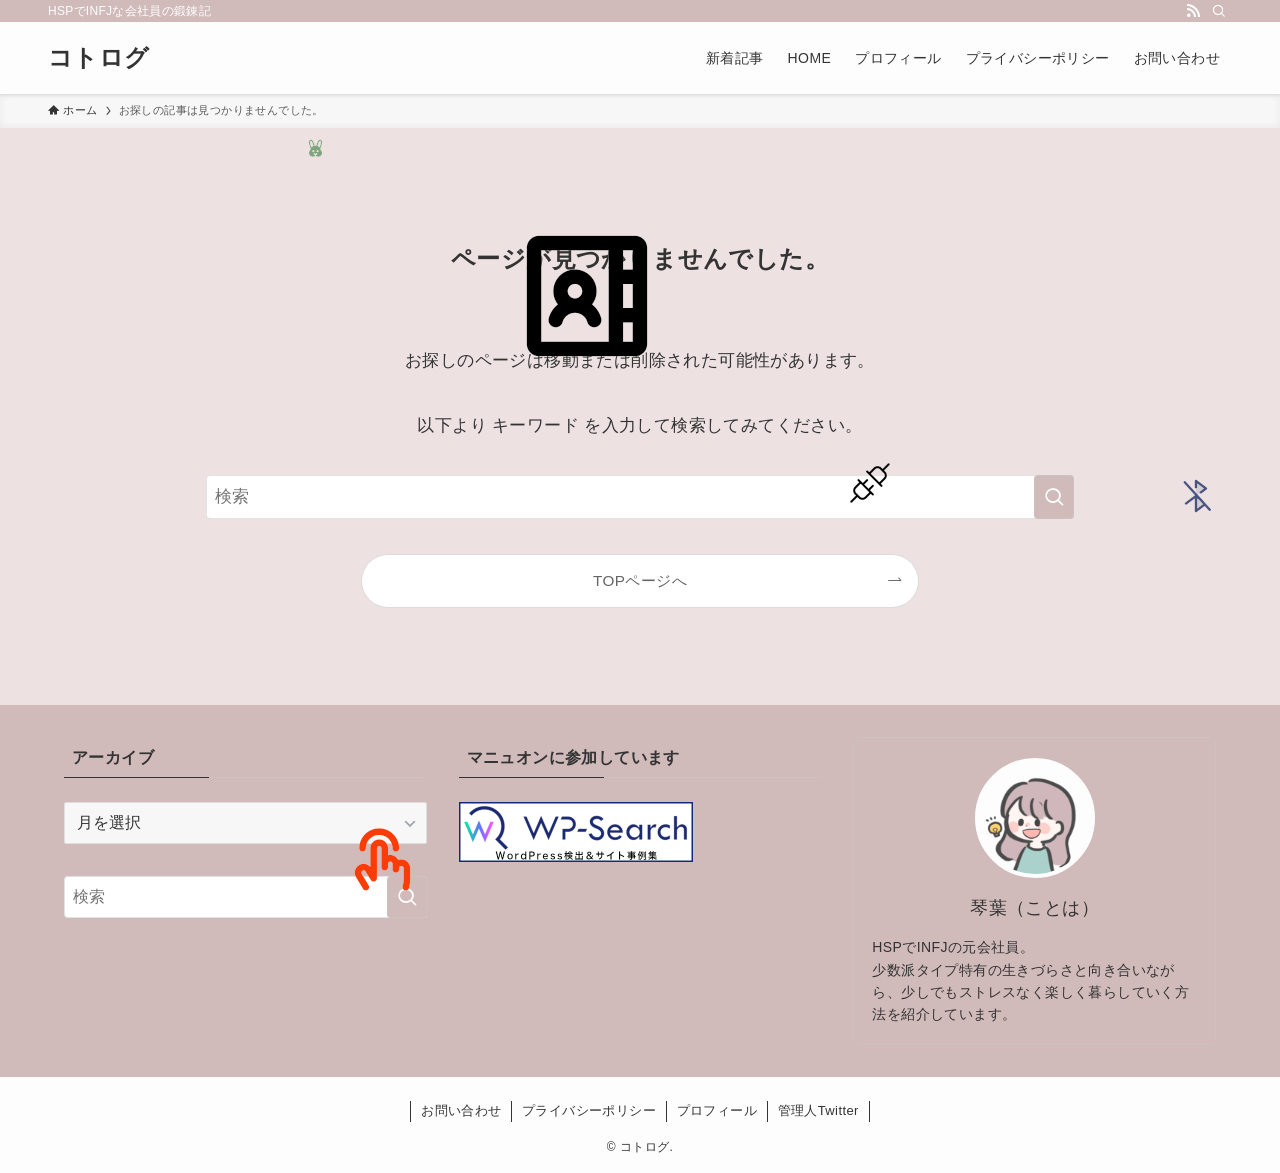 The image size is (1280, 1173). Describe the element at coordinates (315, 148) in the screenshot. I see `access pet or animal-related features` at that location.